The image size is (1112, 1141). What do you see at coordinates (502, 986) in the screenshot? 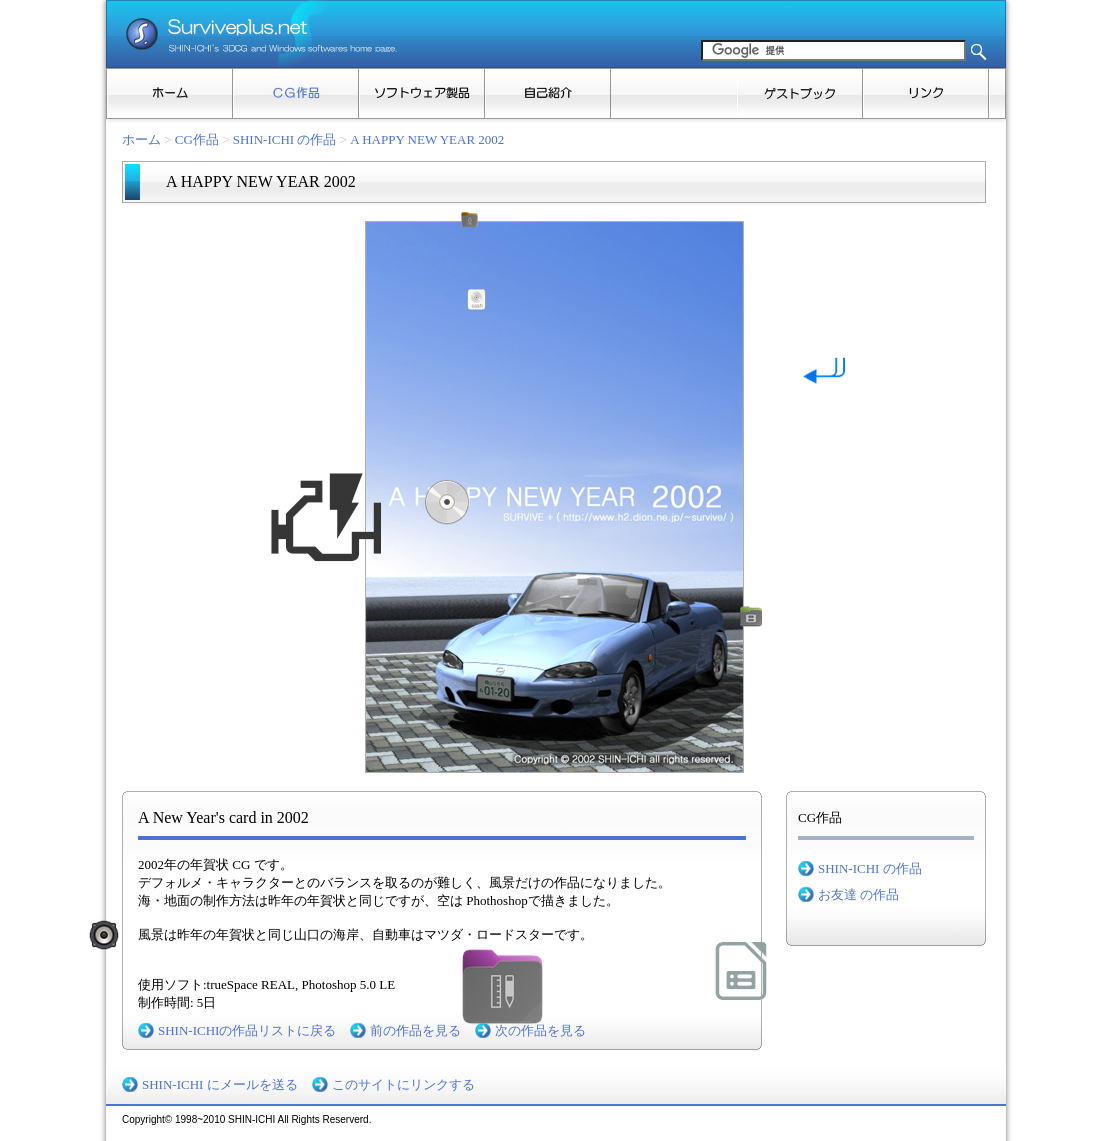
I see `open templates folder` at bounding box center [502, 986].